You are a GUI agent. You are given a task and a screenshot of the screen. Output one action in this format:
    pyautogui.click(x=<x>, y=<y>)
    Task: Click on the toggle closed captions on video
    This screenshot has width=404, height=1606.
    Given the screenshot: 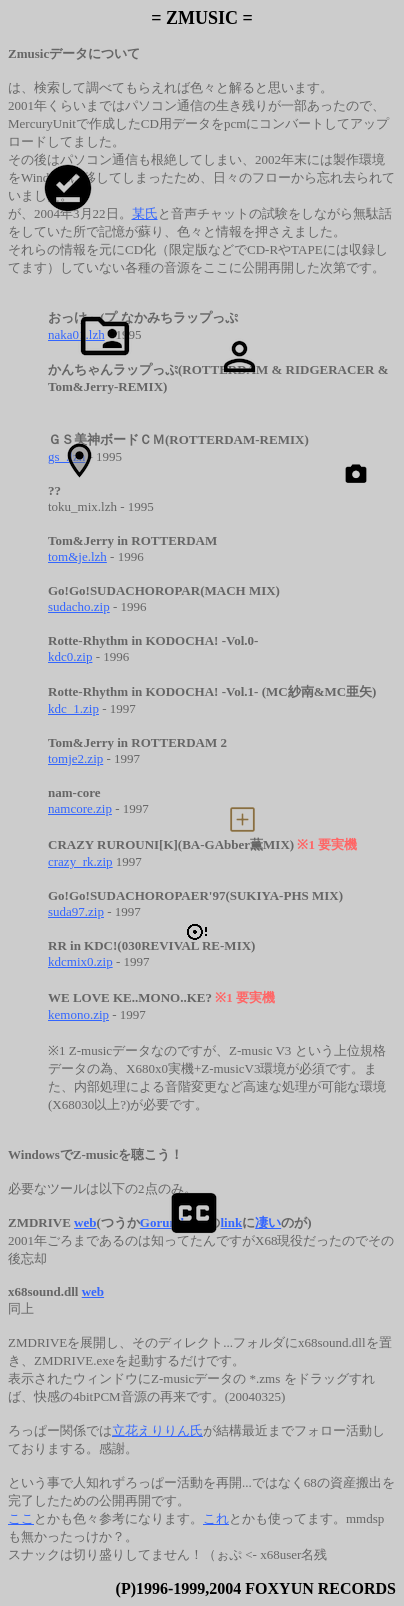 What is the action you would take?
    pyautogui.click(x=194, y=1213)
    